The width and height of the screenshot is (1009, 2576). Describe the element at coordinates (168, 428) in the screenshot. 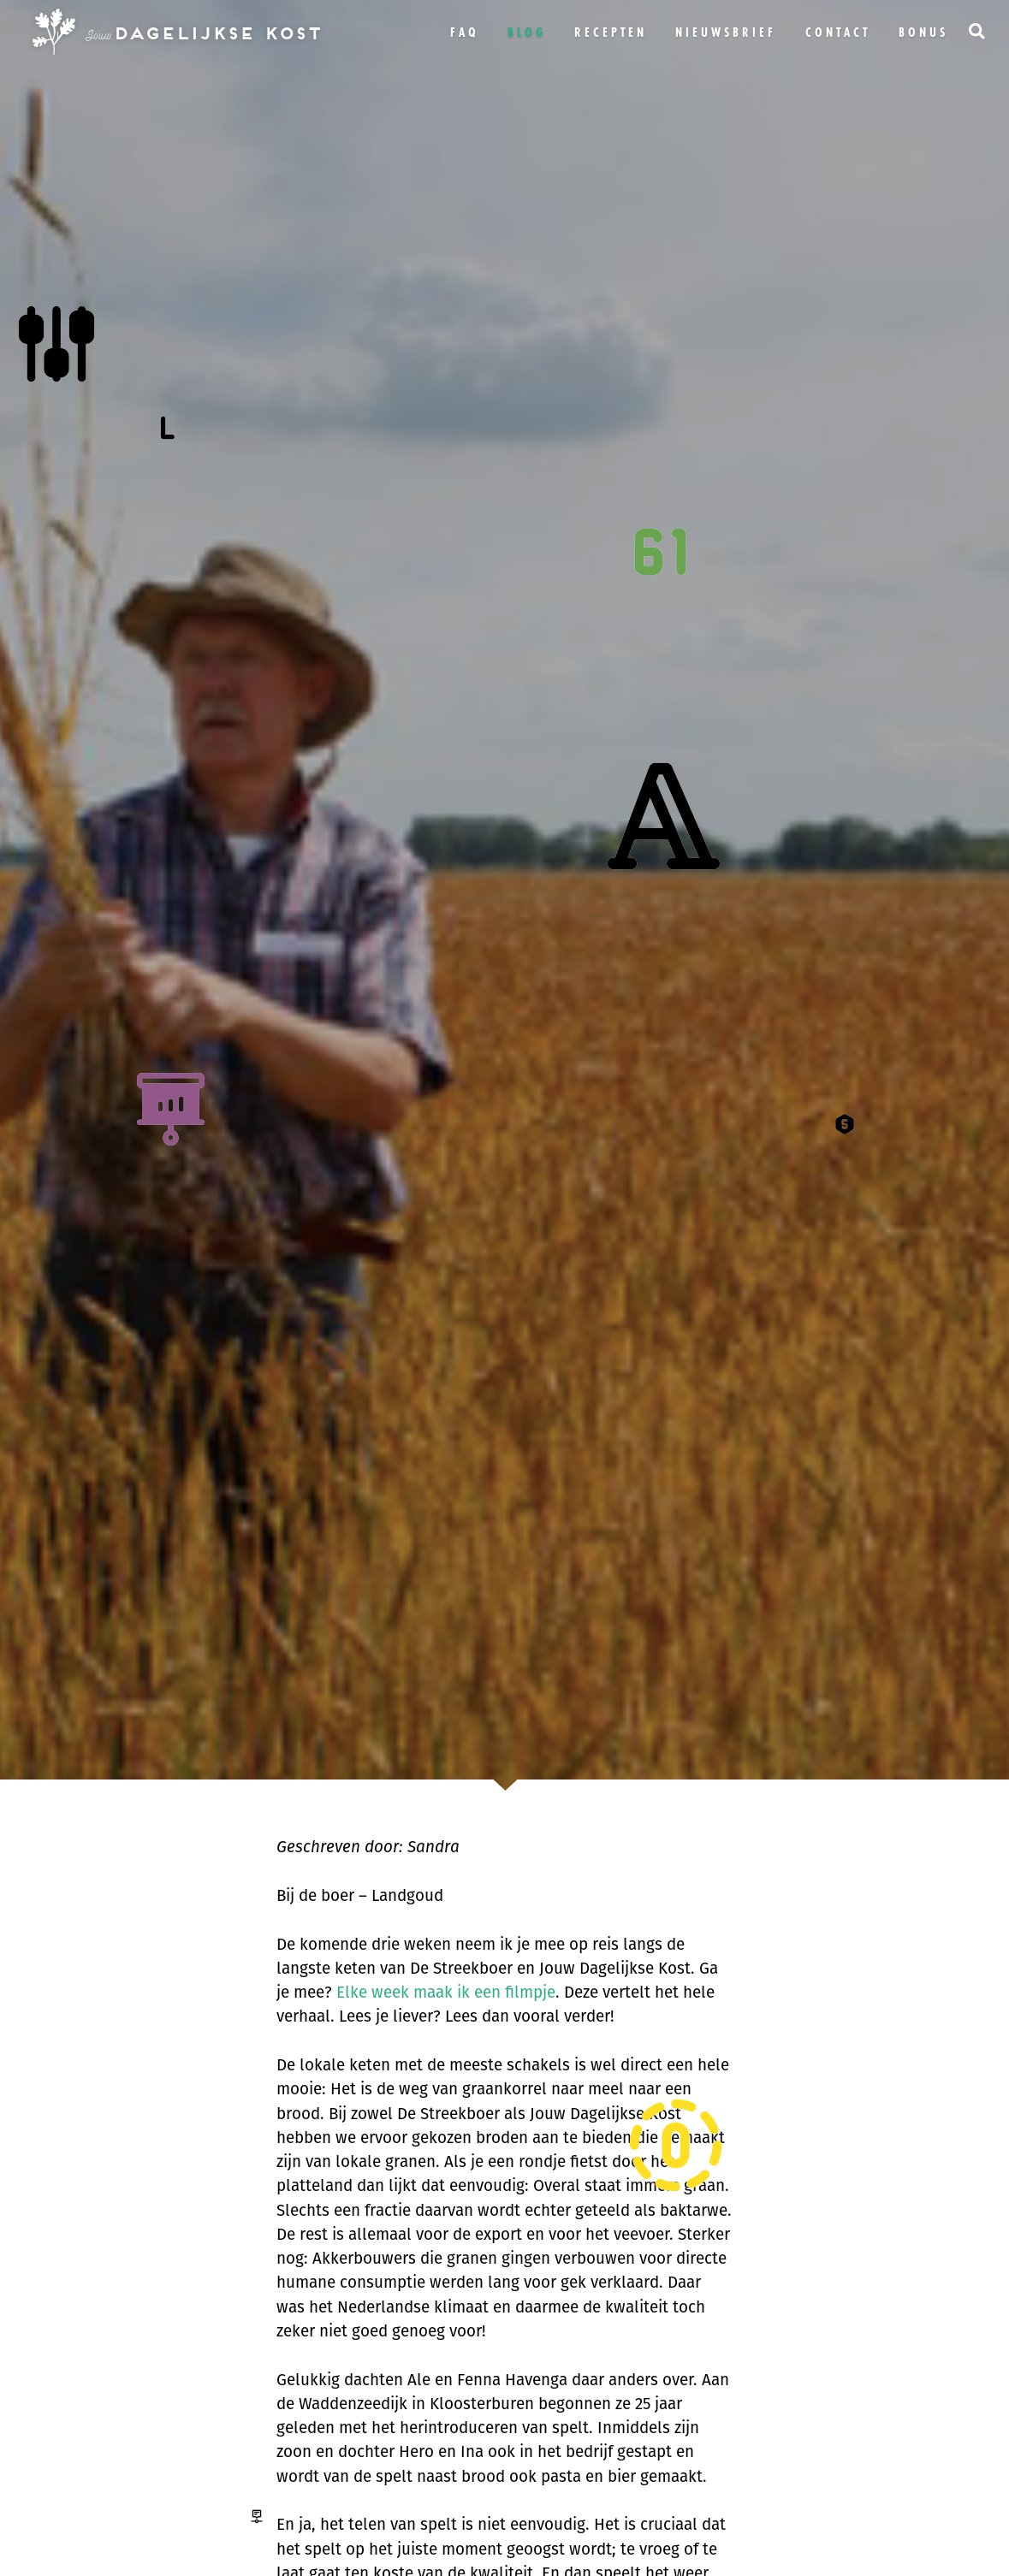

I see `indicates a lowercase "L" character or letter identifier` at that location.